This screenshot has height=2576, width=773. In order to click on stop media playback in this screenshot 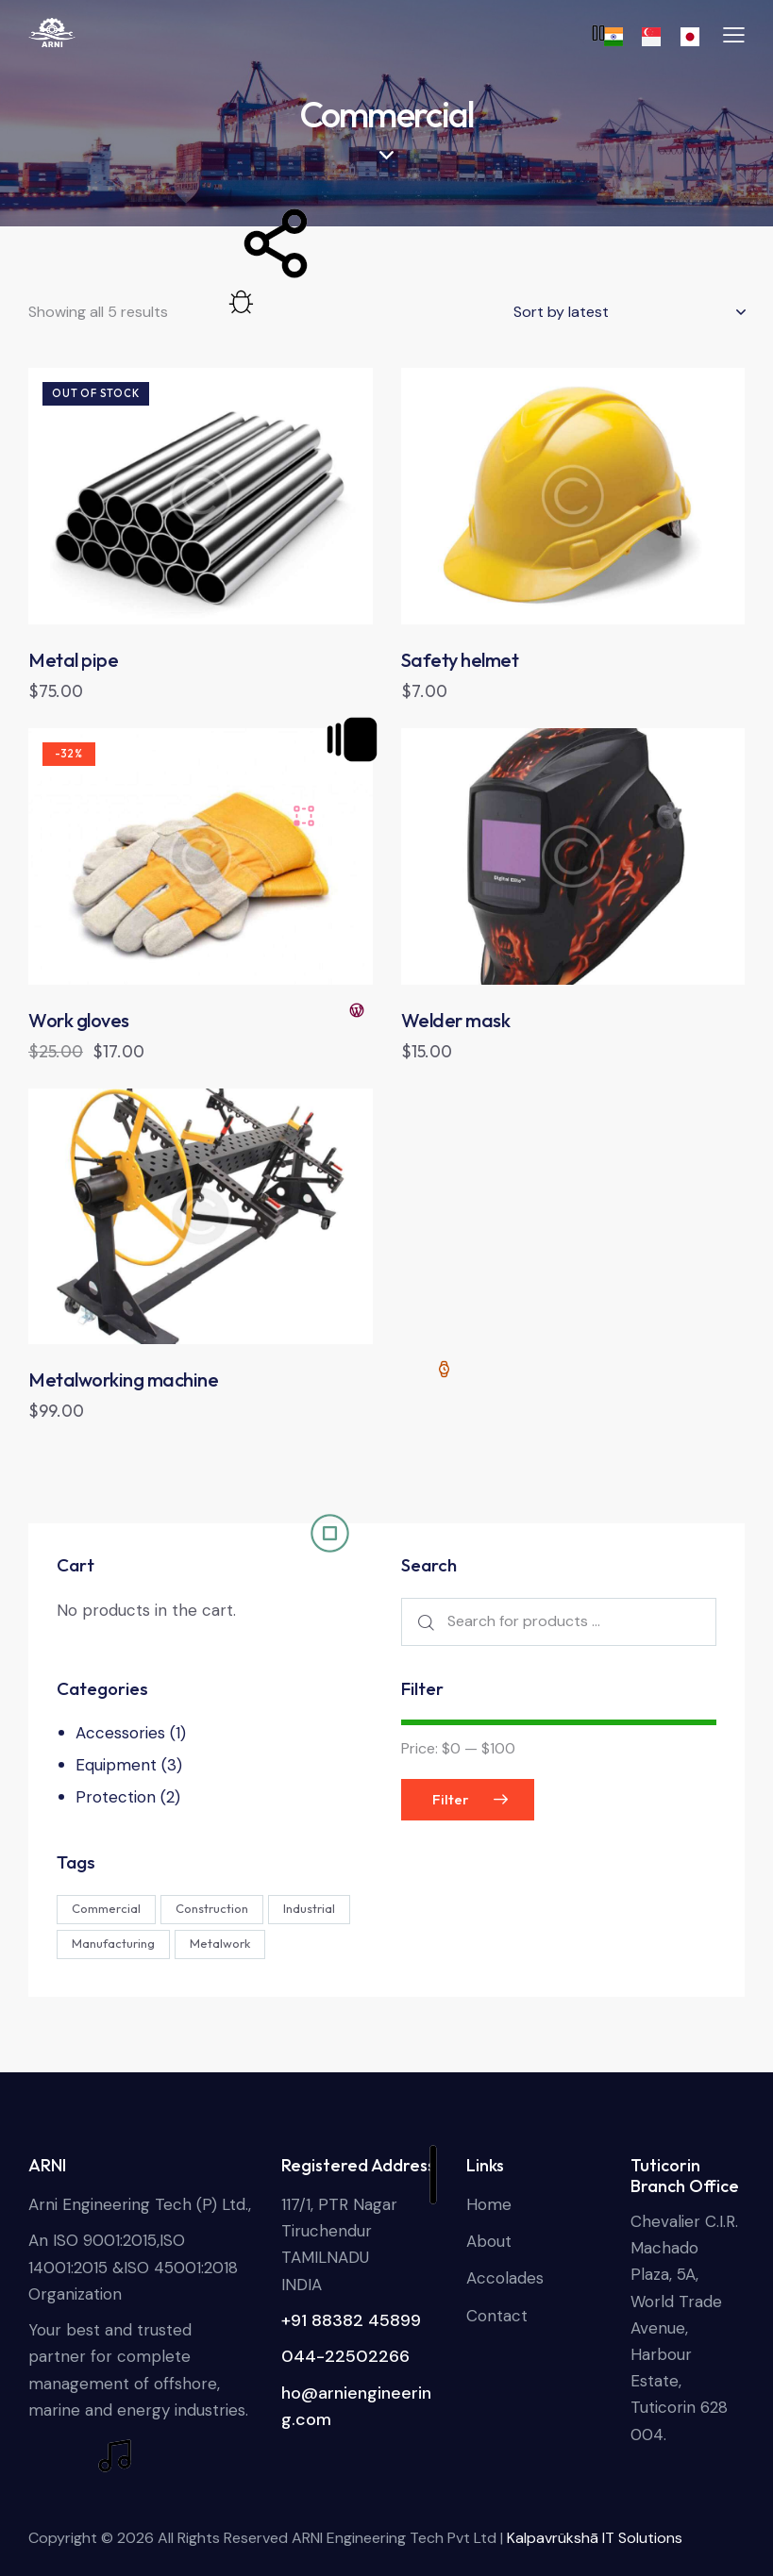, I will do `click(329, 1533)`.